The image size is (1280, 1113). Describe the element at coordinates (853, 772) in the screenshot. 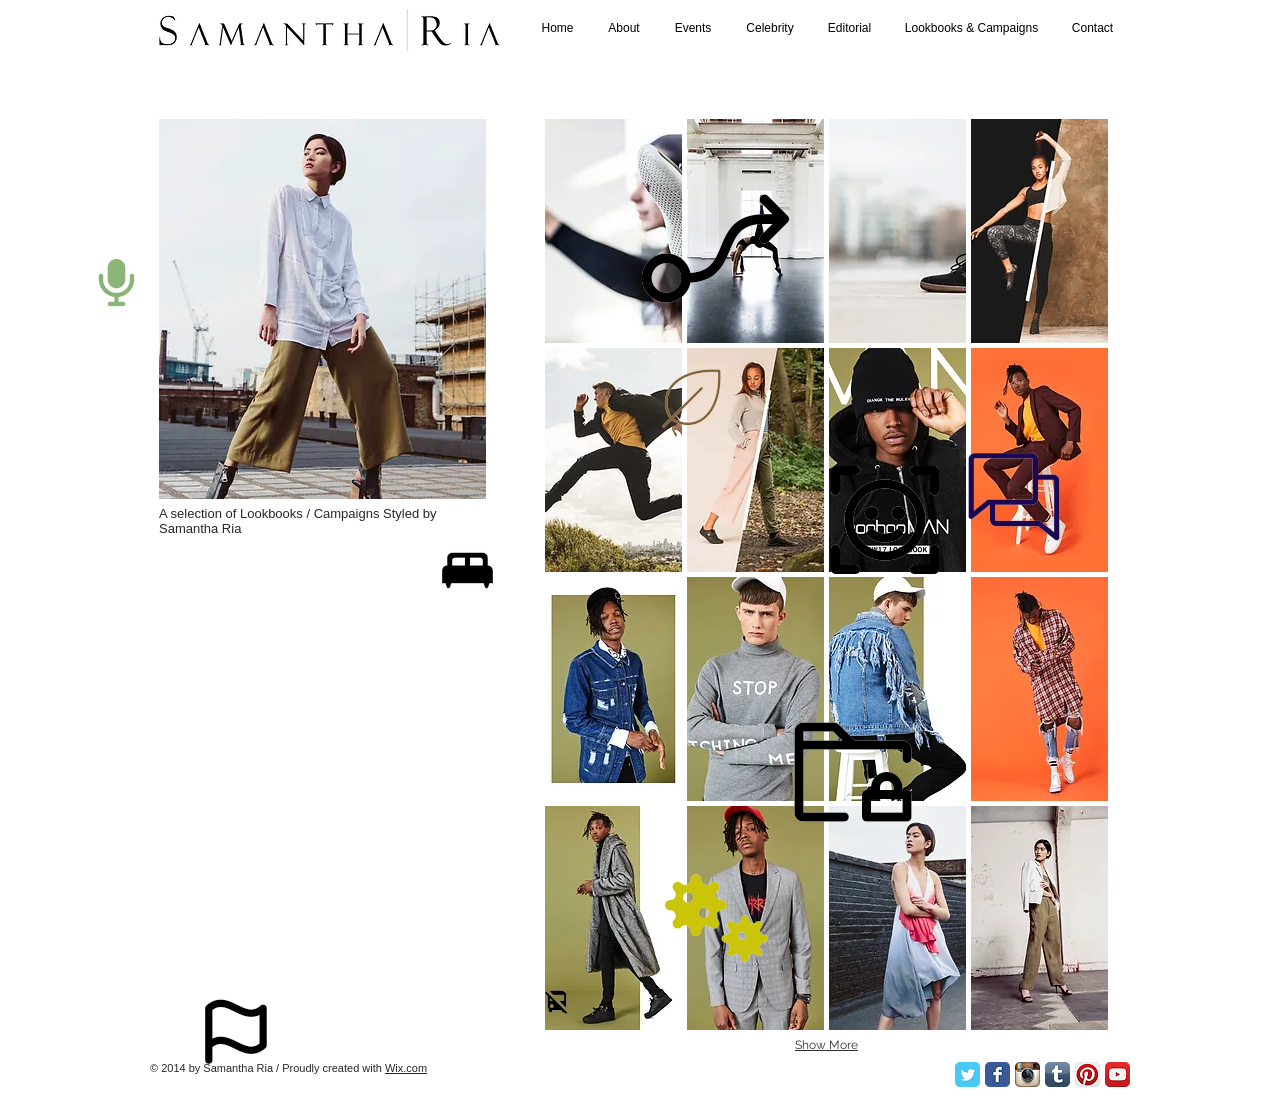

I see `access a password-protected folder` at that location.